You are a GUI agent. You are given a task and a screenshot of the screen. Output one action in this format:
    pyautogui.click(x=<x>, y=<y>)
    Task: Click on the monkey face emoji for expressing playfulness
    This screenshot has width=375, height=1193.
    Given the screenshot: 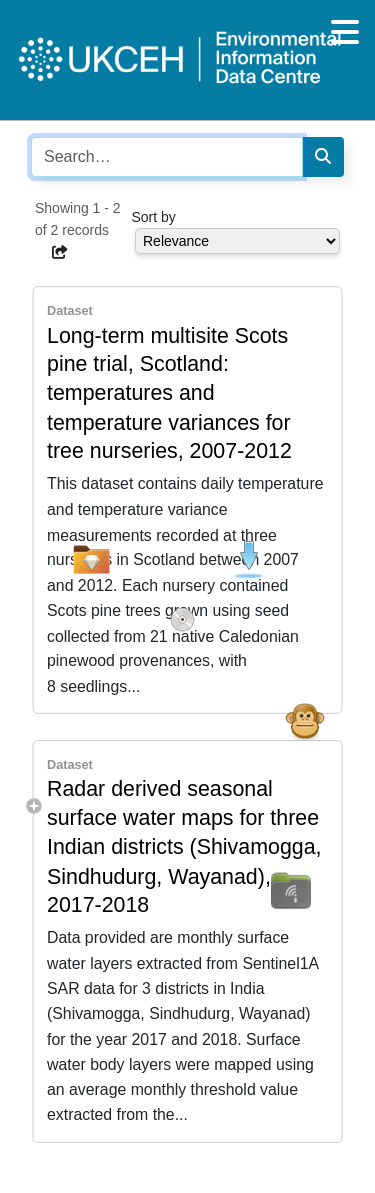 What is the action you would take?
    pyautogui.click(x=305, y=721)
    